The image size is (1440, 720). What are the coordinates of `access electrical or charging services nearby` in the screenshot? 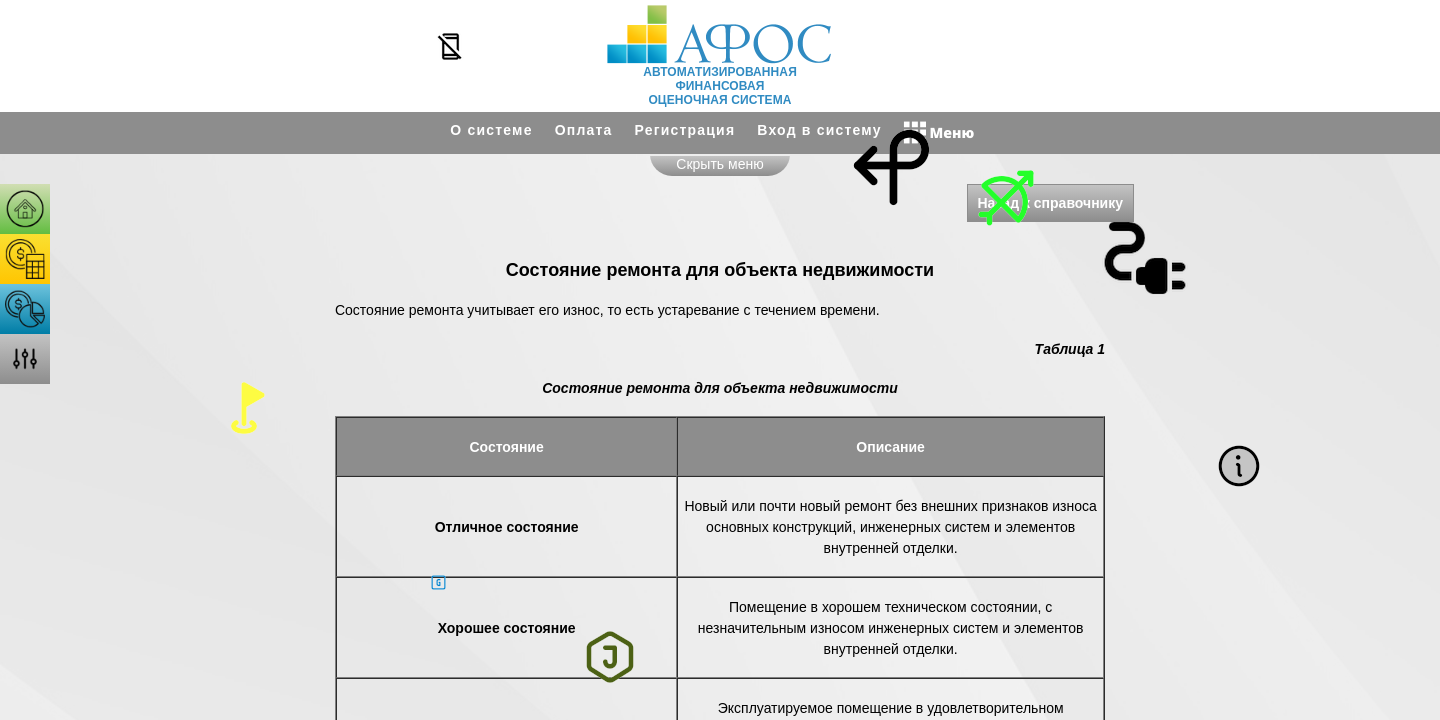 It's located at (1145, 258).